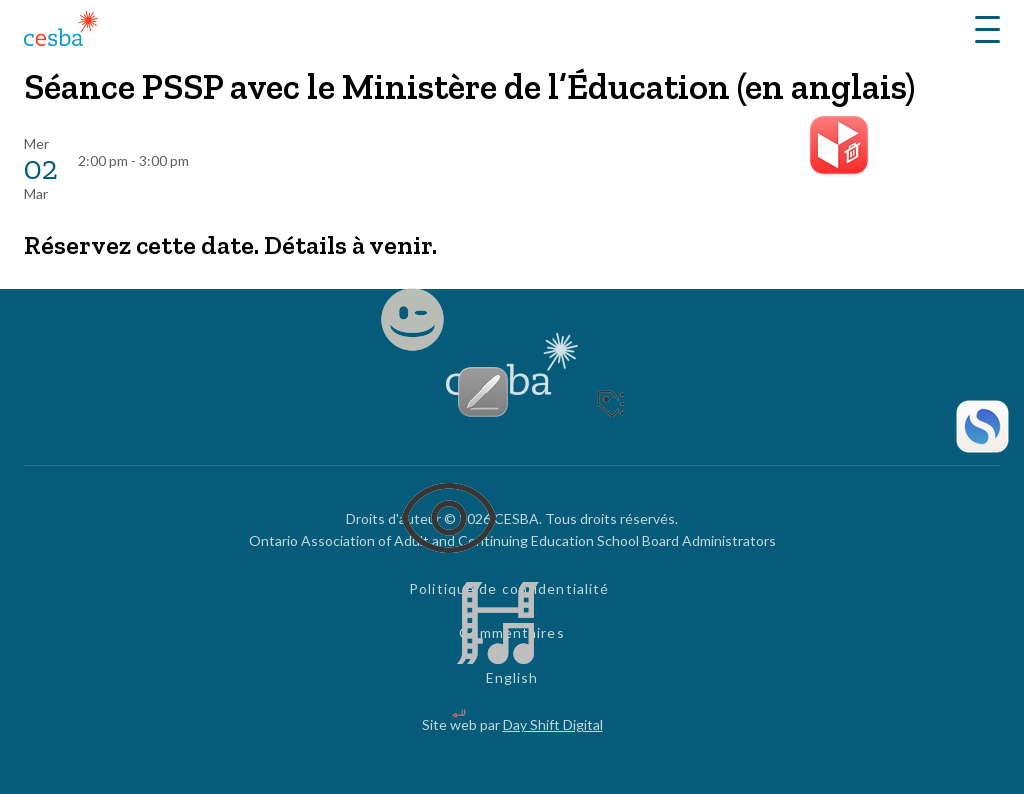 The height and width of the screenshot is (794, 1024). Describe the element at coordinates (458, 713) in the screenshot. I see `reply to all recipients of an email` at that location.